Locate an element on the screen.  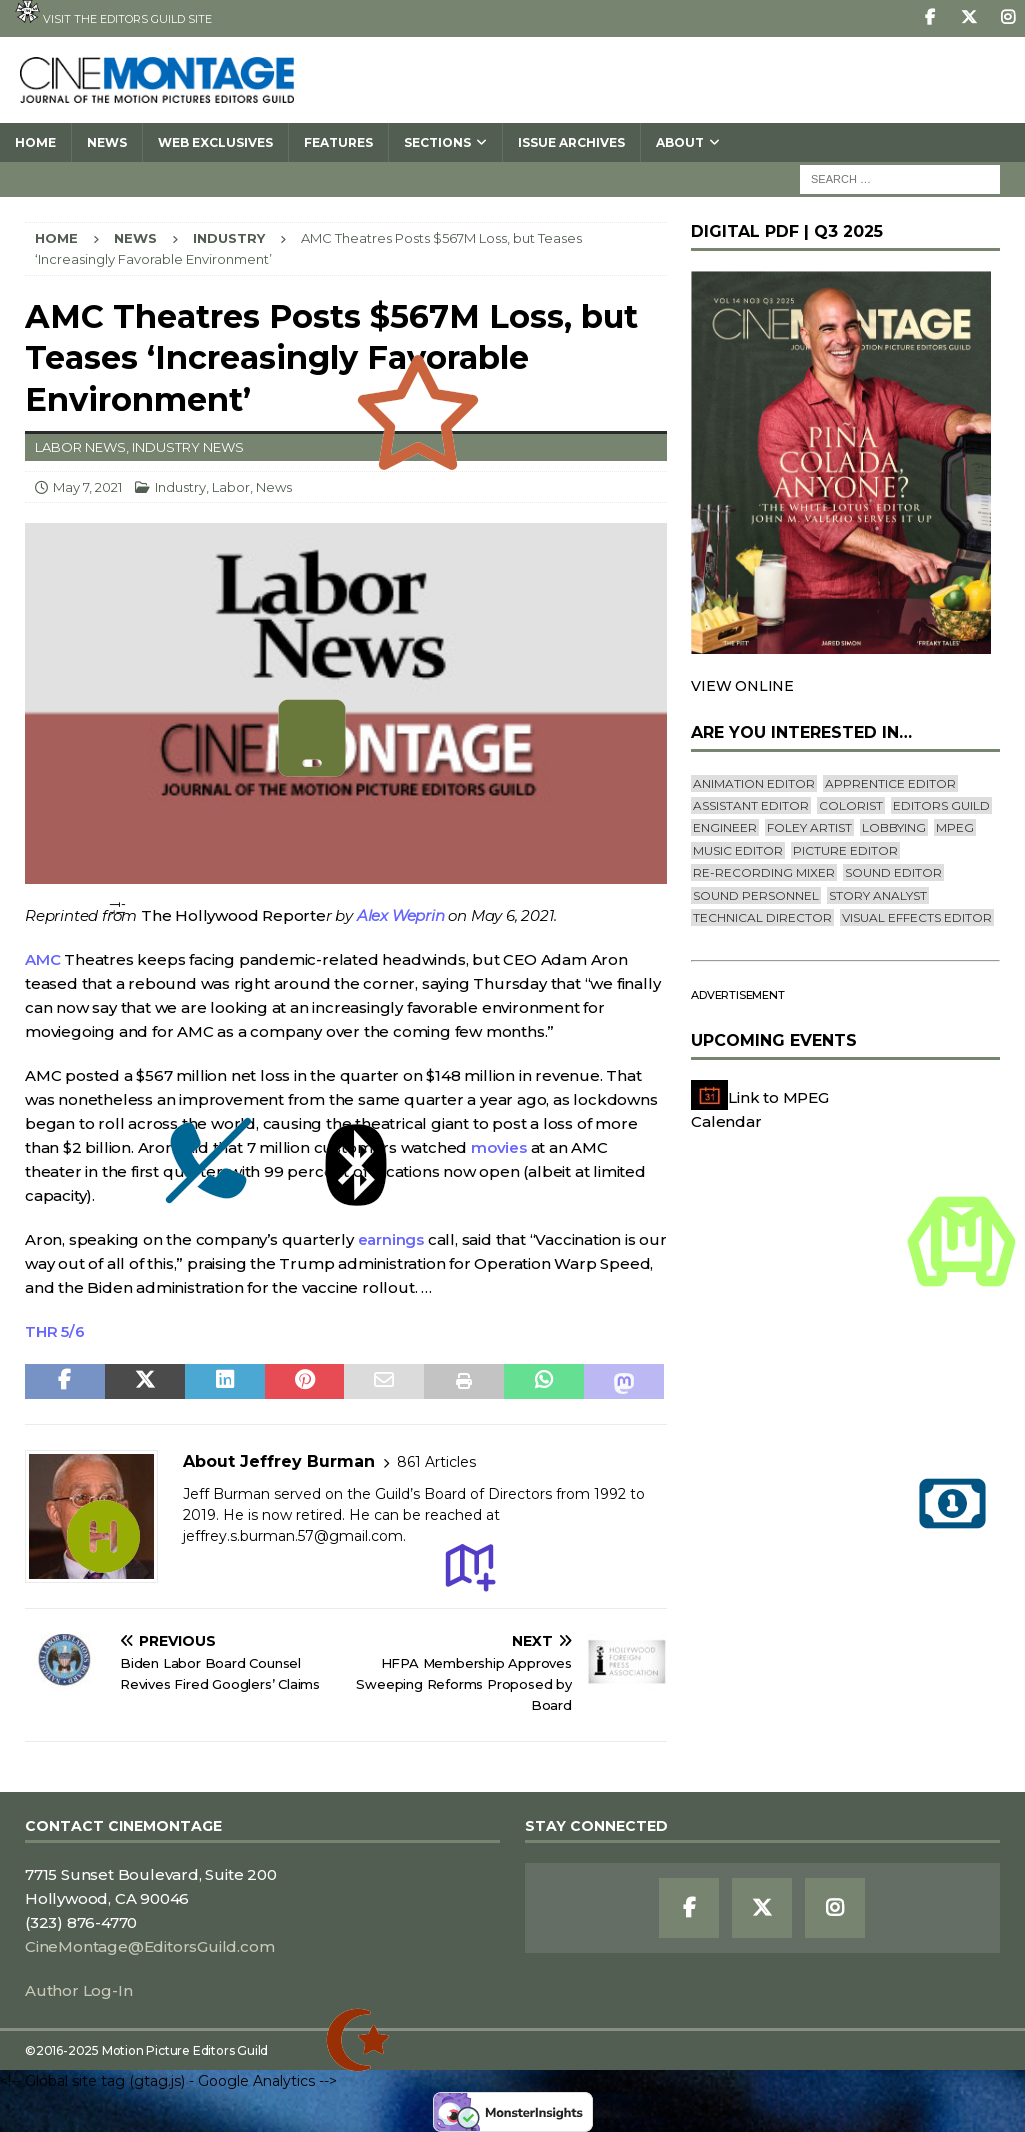
adjust settings or preferences is located at coordinates (117, 908).